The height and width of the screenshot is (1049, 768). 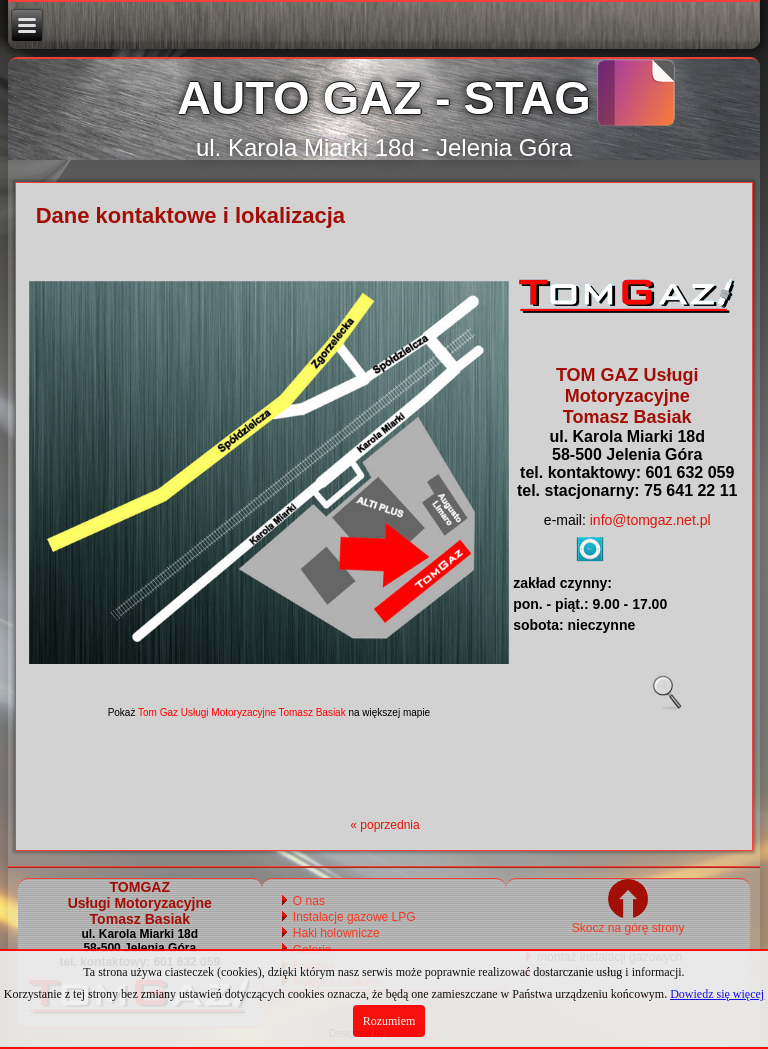 What do you see at coordinates (590, 549) in the screenshot?
I see `iPod shuffle device connected` at bounding box center [590, 549].